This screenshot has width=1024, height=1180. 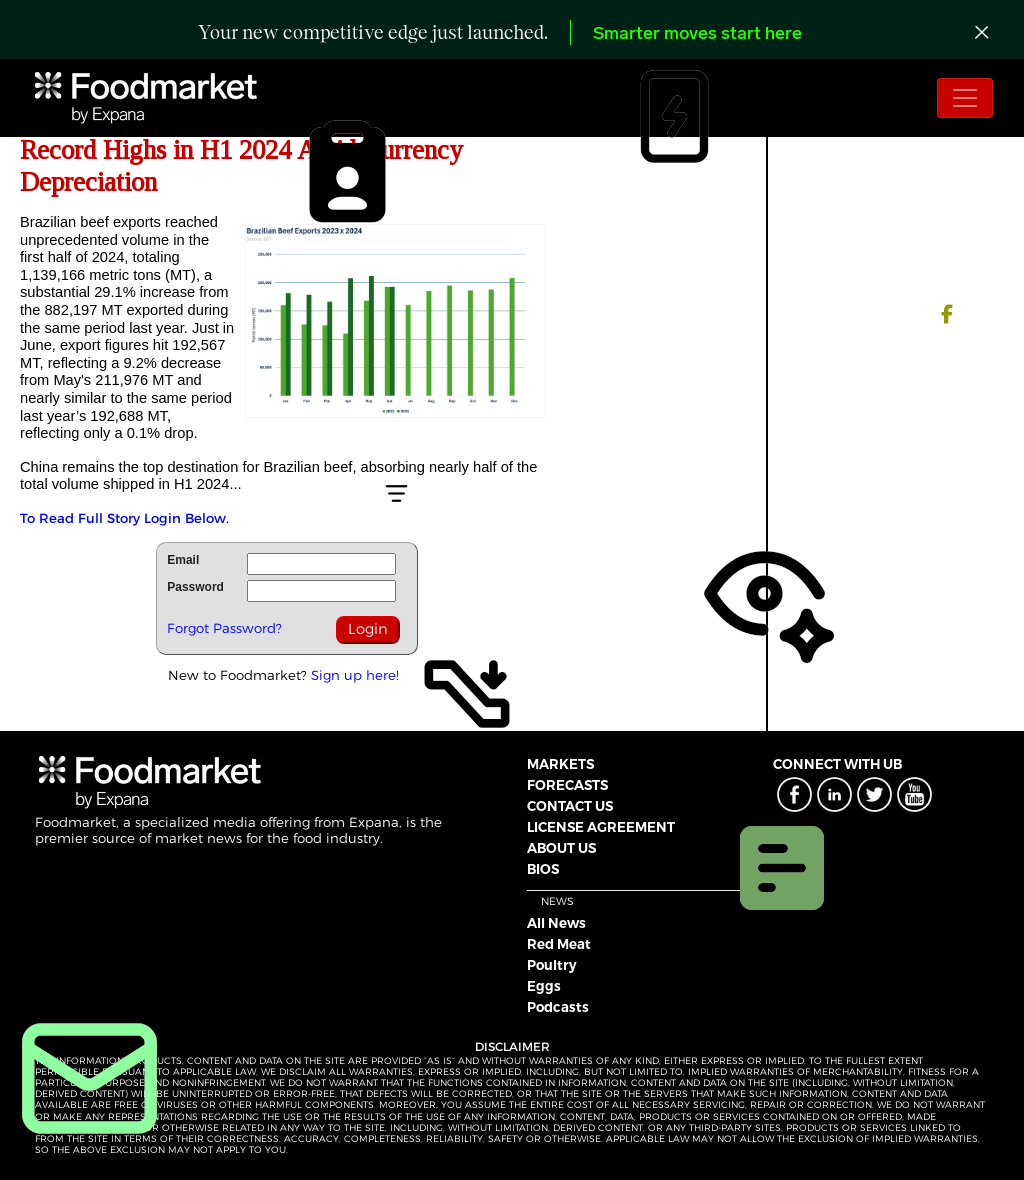 I want to click on indicates device is currently charging, so click(x=674, y=116).